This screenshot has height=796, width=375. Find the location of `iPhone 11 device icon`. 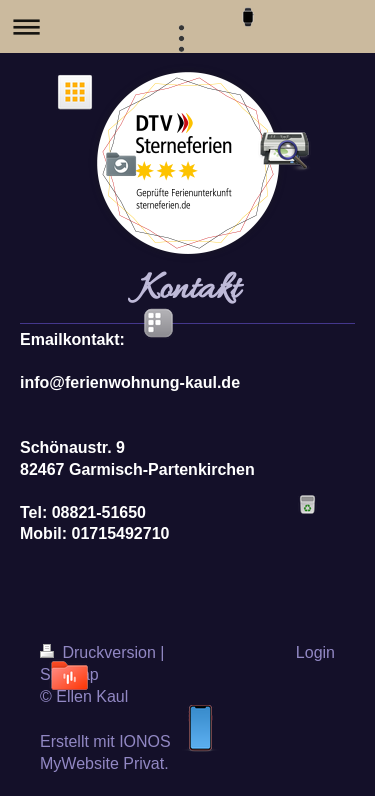

iPhone 11 device icon is located at coordinates (200, 728).